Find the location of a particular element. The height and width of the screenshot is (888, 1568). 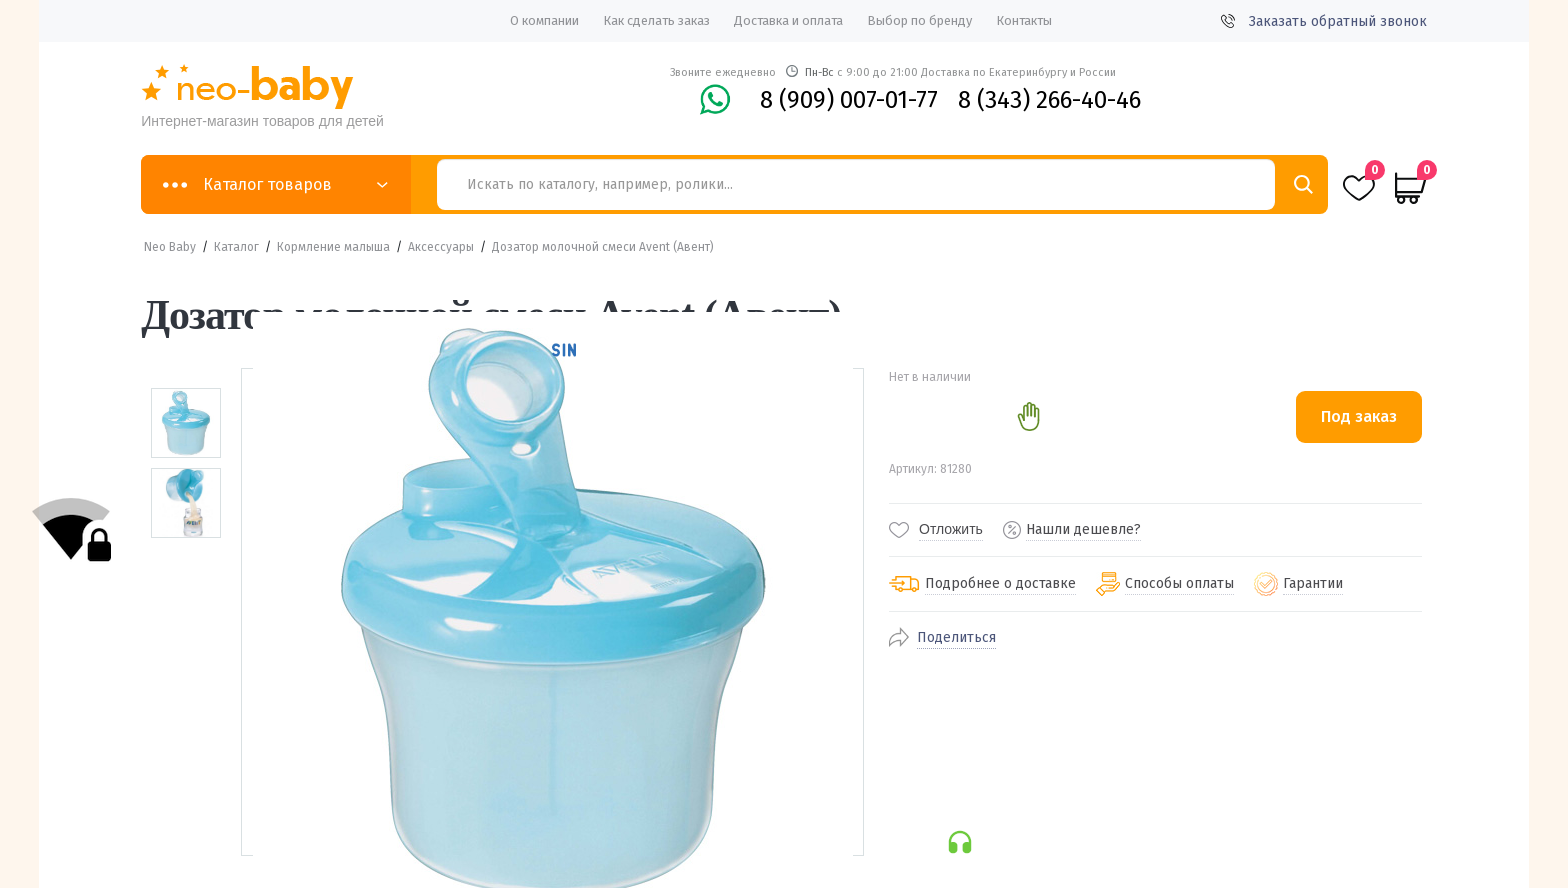

access sine function in calculator is located at coordinates (564, 350).